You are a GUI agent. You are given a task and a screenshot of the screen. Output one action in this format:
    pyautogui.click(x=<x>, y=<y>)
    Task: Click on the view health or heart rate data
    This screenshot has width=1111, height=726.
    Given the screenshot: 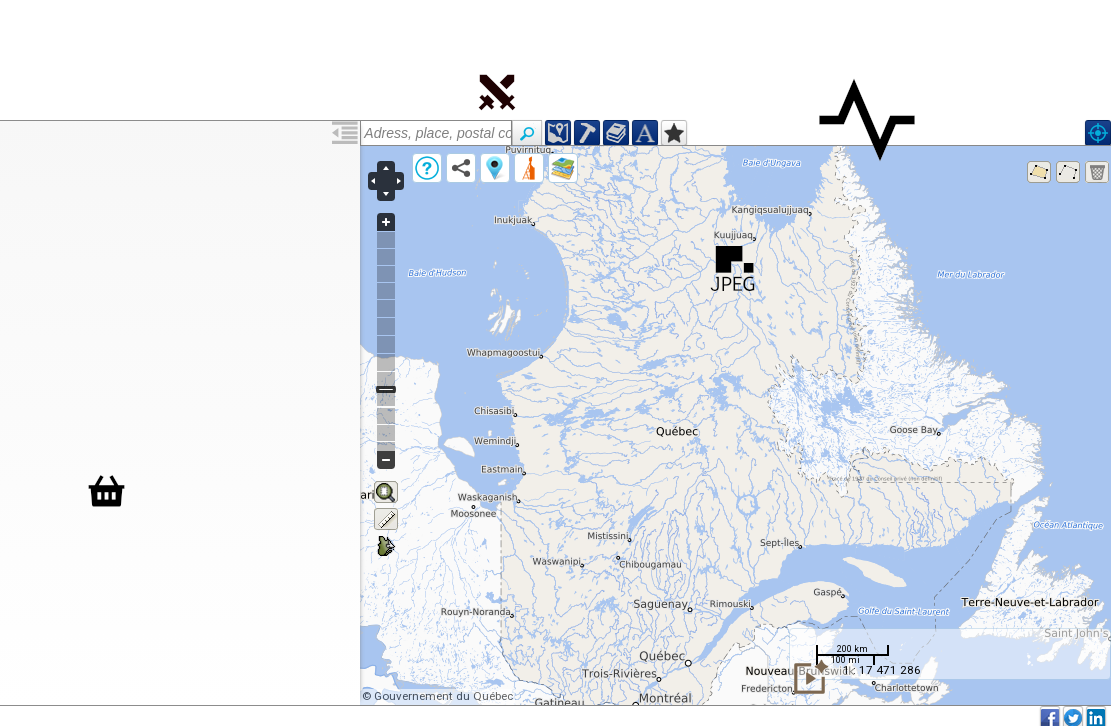 What is the action you would take?
    pyautogui.click(x=867, y=120)
    